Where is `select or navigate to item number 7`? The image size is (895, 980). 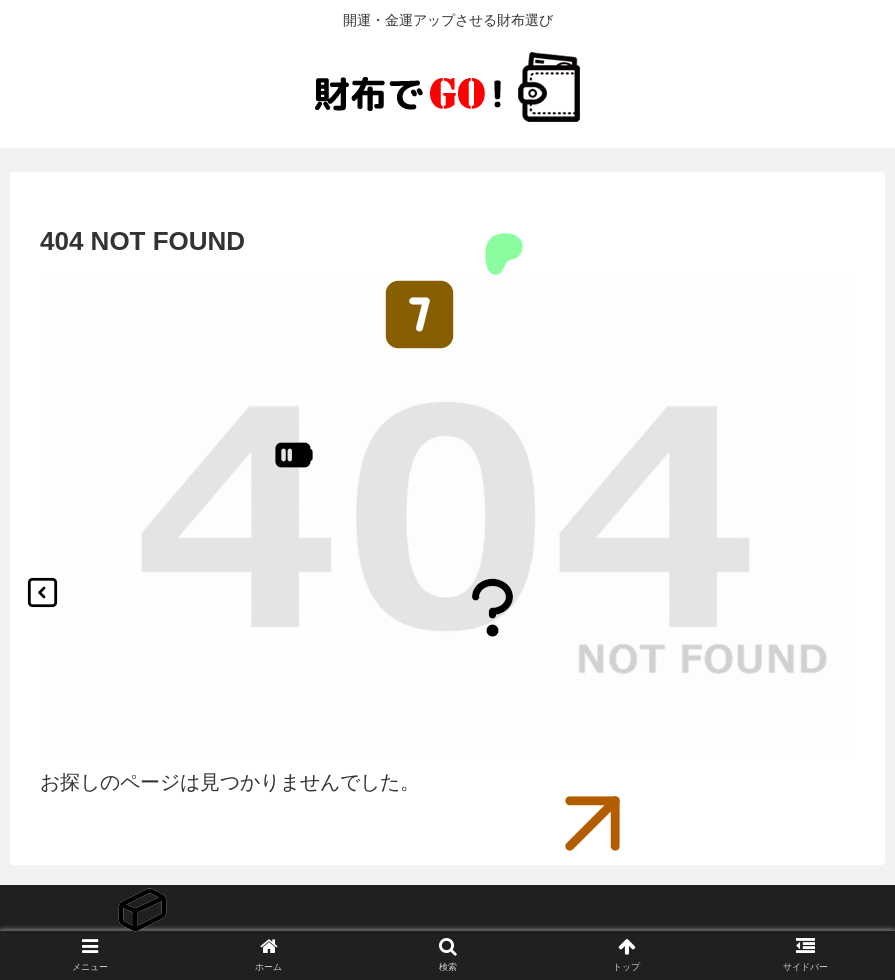 select or navigate to item number 7 is located at coordinates (419, 314).